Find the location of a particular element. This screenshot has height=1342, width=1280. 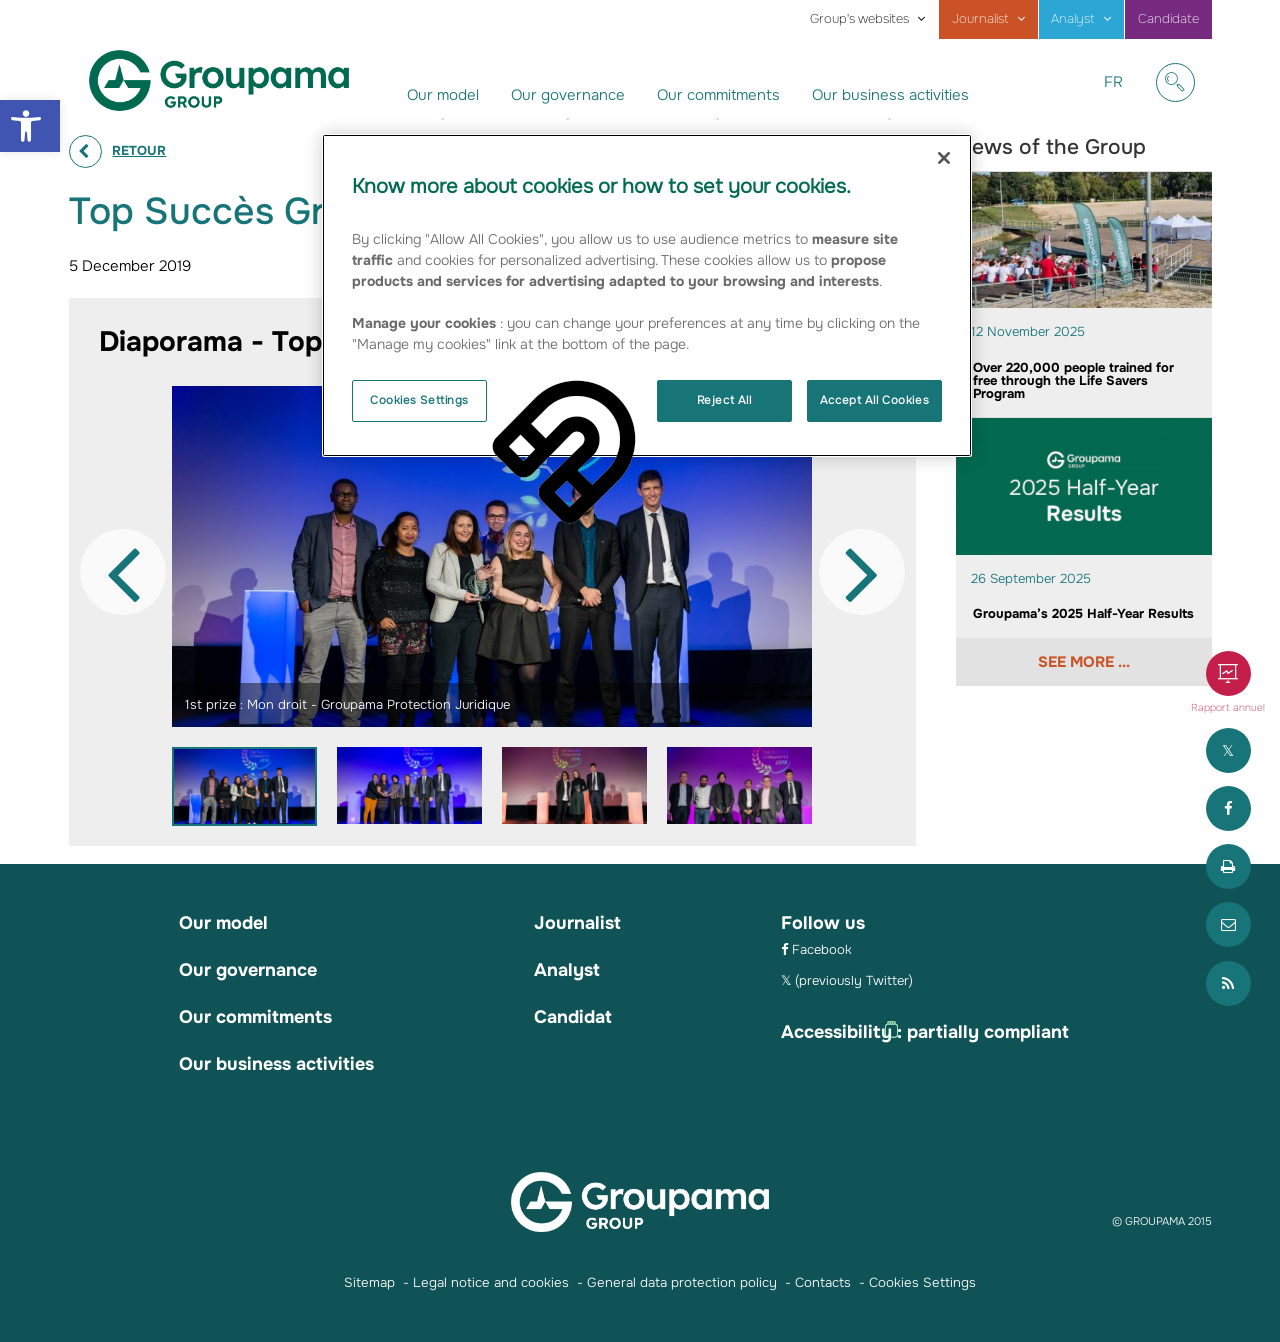

store or save items to a collection is located at coordinates (891, 1029).